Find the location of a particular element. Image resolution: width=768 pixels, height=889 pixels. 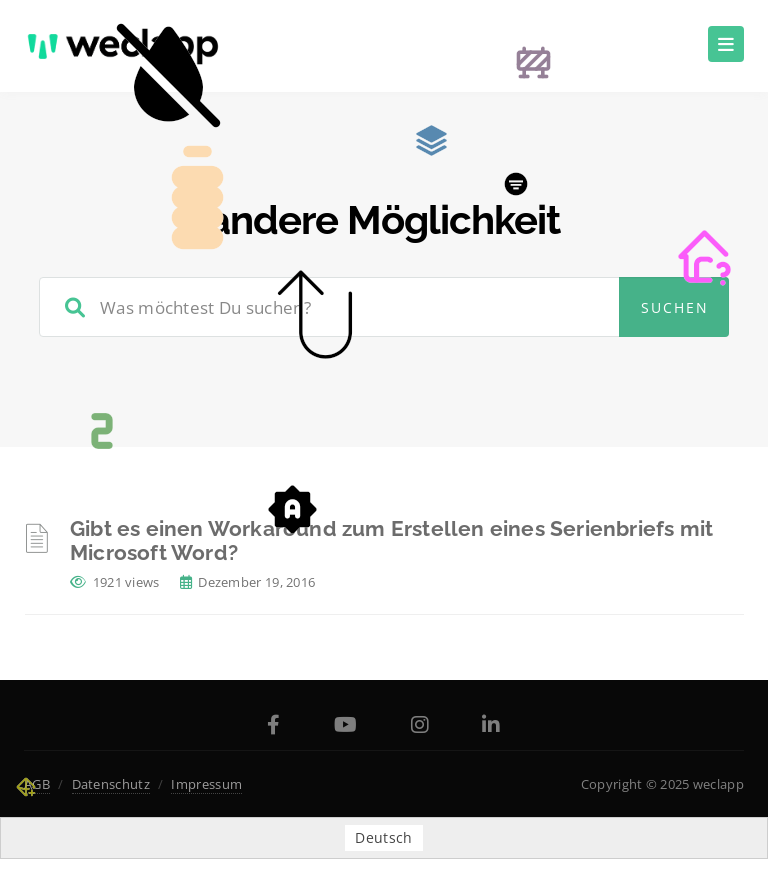

view layers or stacked content is located at coordinates (431, 140).